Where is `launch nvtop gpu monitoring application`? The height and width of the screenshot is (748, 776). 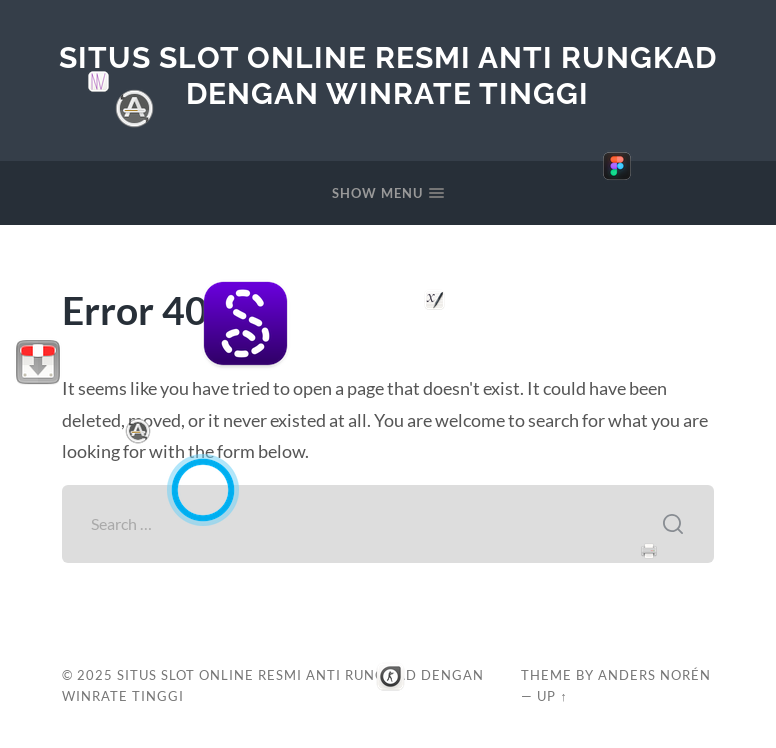
launch nvtop gpu monitoring application is located at coordinates (98, 81).